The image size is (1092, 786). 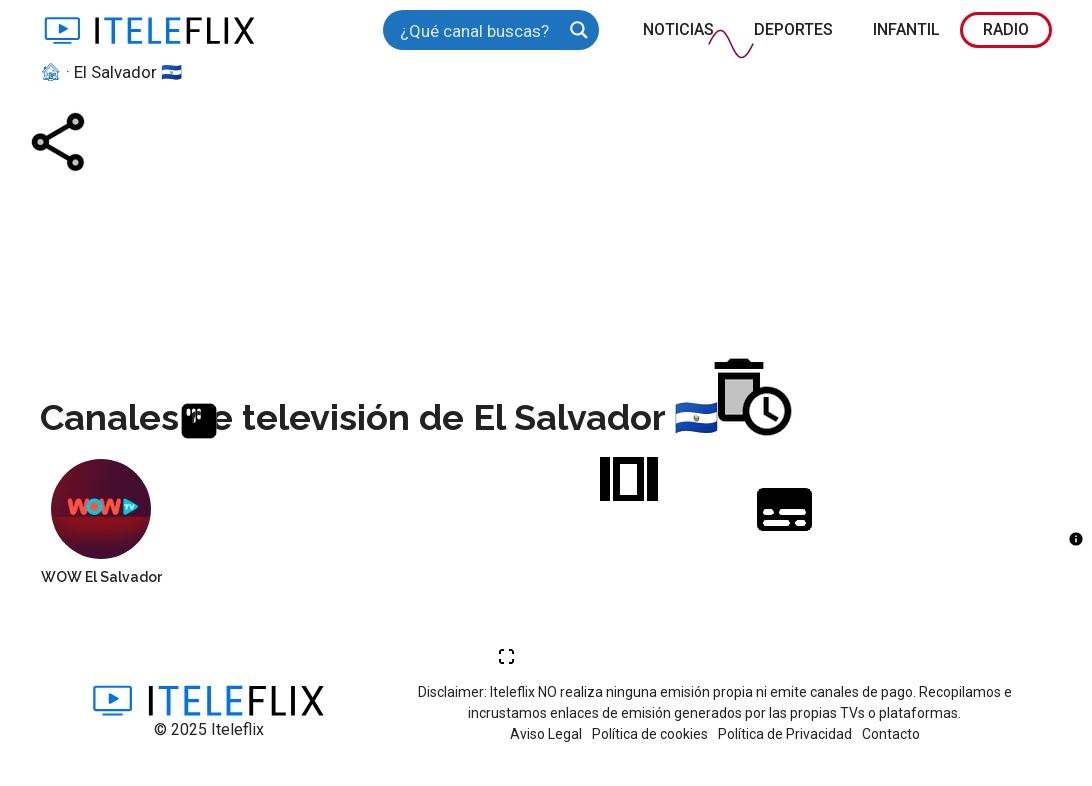 I want to click on enable subtitles or closed captions, so click(x=784, y=509).